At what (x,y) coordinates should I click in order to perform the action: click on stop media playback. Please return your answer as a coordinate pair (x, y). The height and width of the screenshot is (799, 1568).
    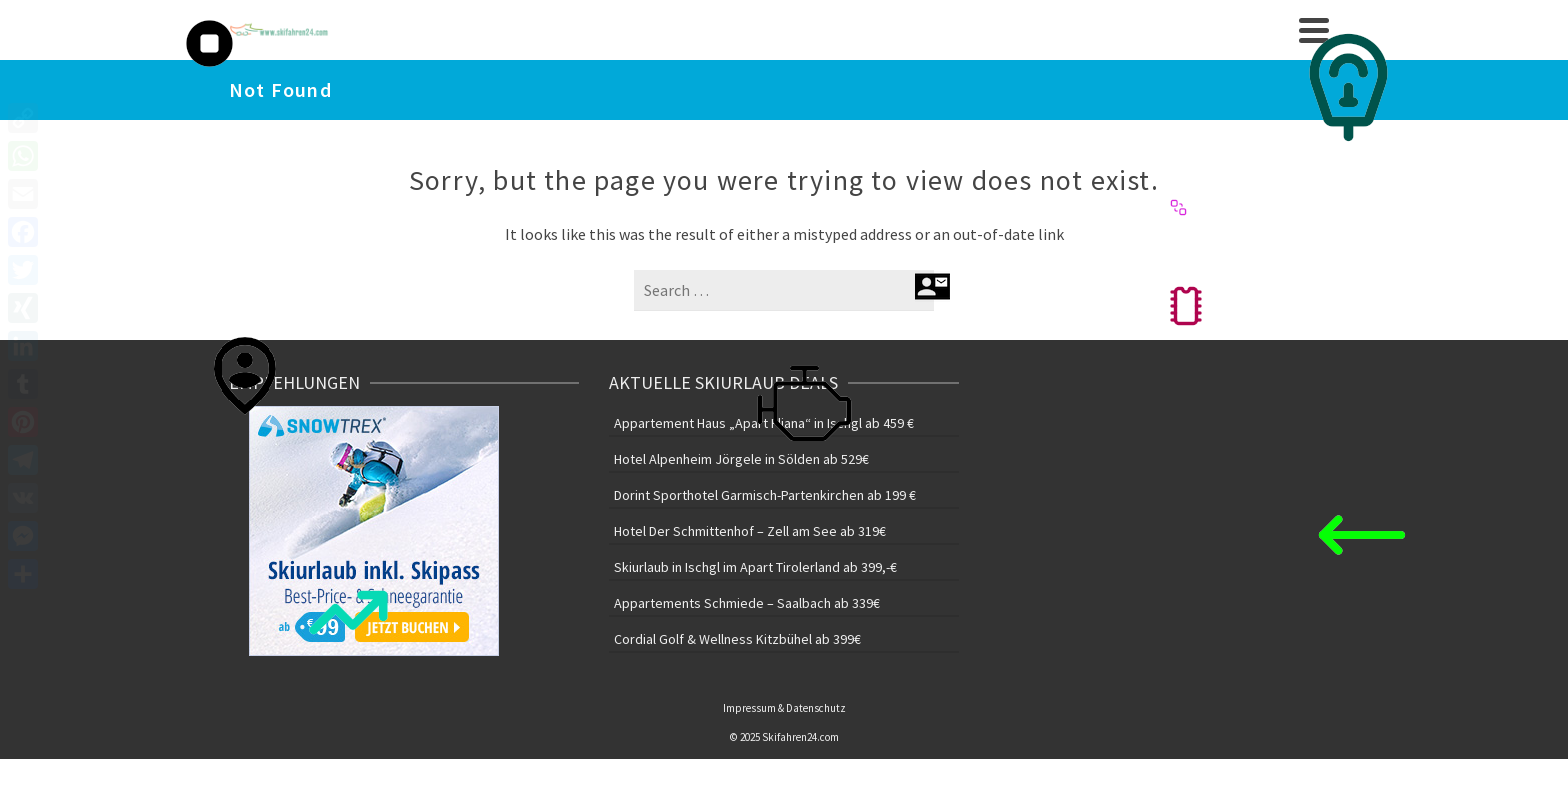
    Looking at the image, I should click on (209, 43).